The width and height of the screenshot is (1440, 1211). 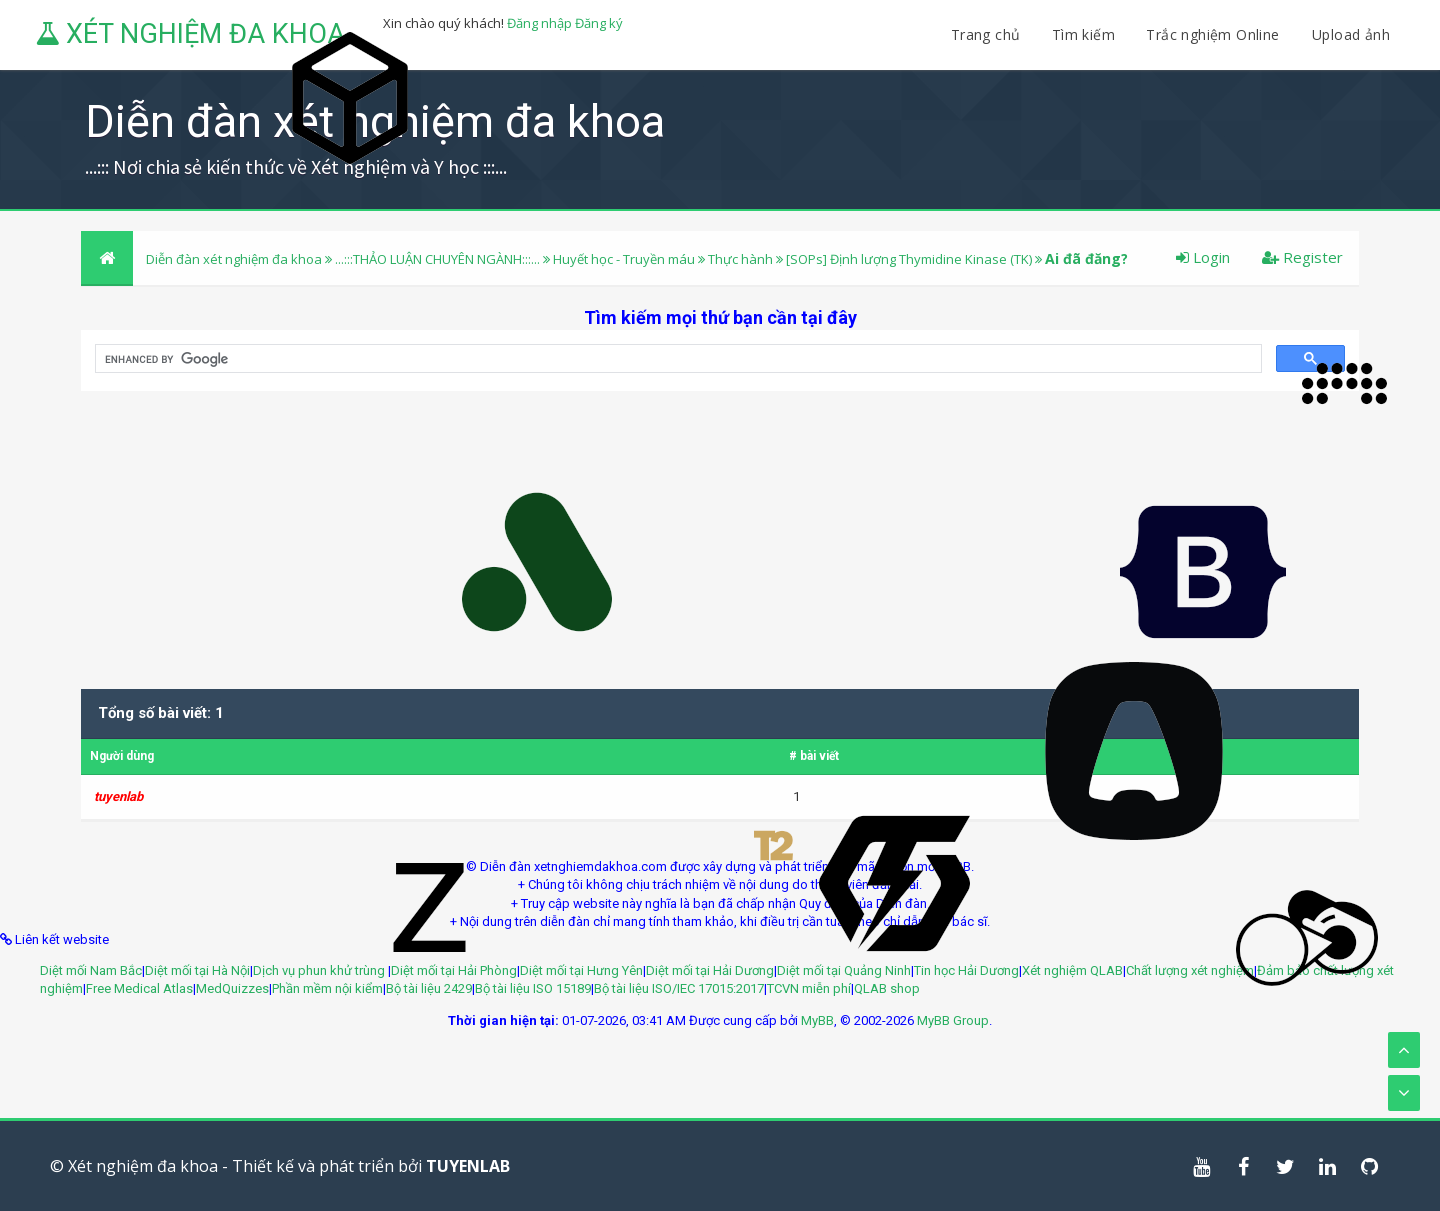 What do you see at coordinates (350, 98) in the screenshot?
I see `open Hack The Box platform` at bounding box center [350, 98].